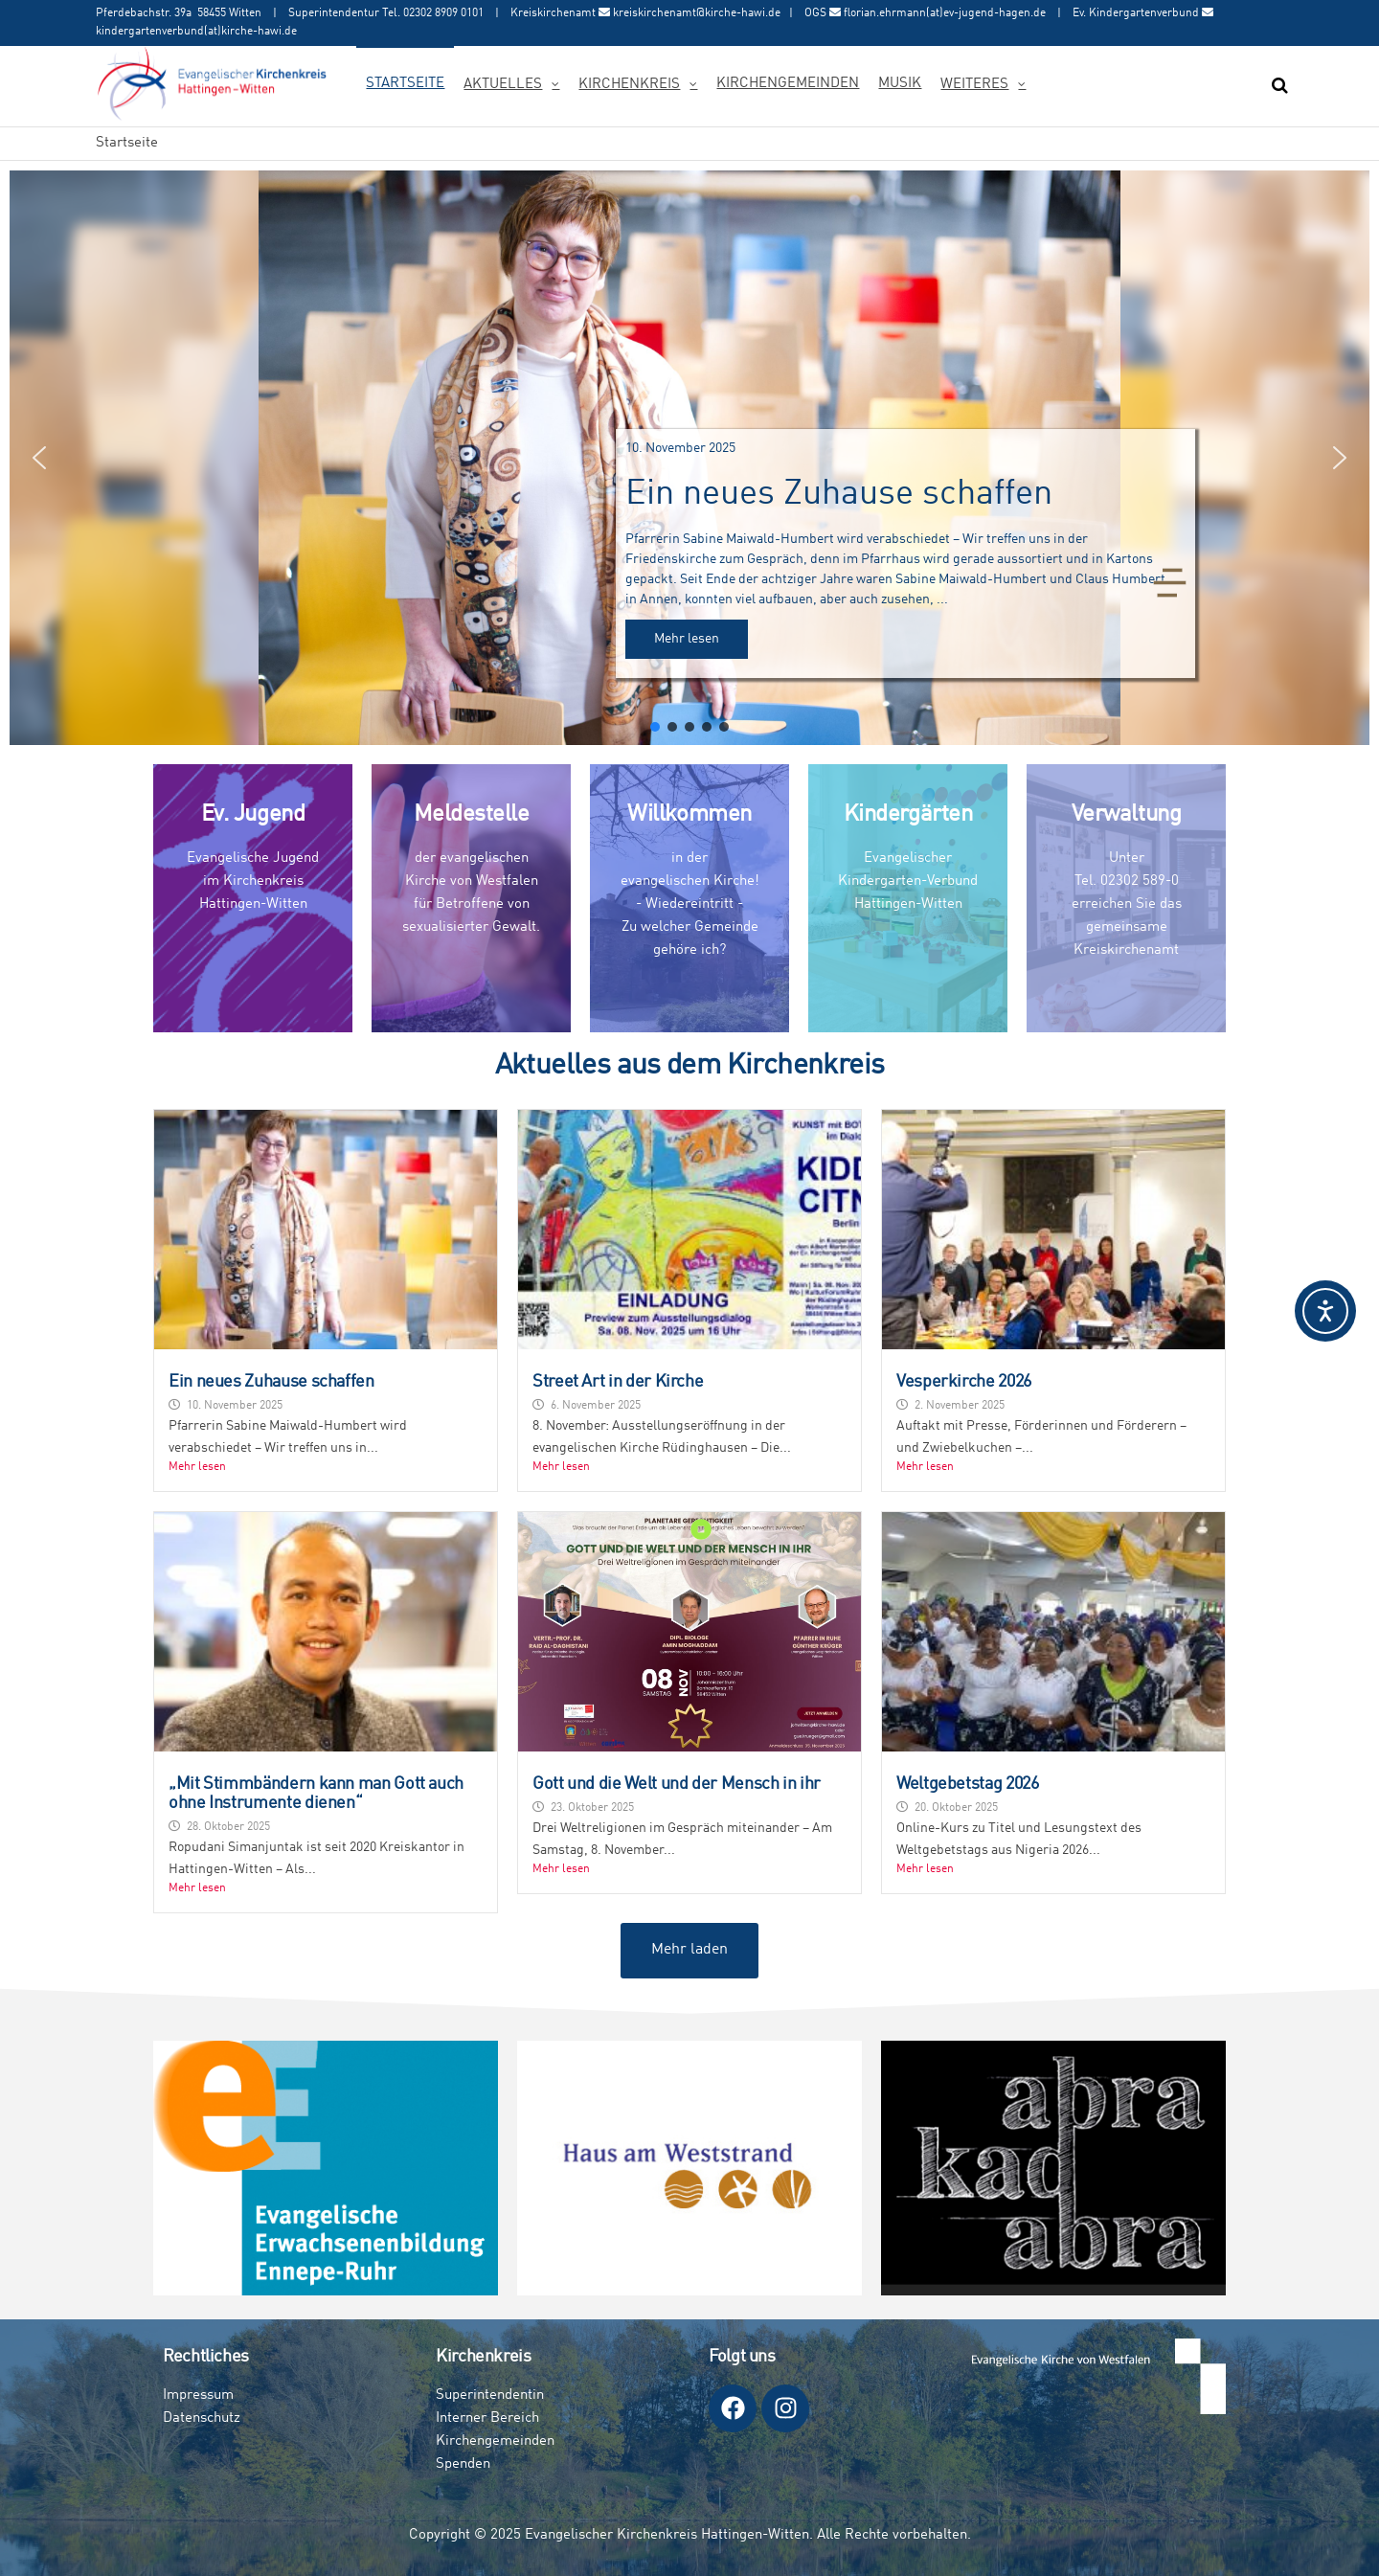 Image resolution: width=1379 pixels, height=2576 pixels. I want to click on stop media playback, so click(701, 1529).